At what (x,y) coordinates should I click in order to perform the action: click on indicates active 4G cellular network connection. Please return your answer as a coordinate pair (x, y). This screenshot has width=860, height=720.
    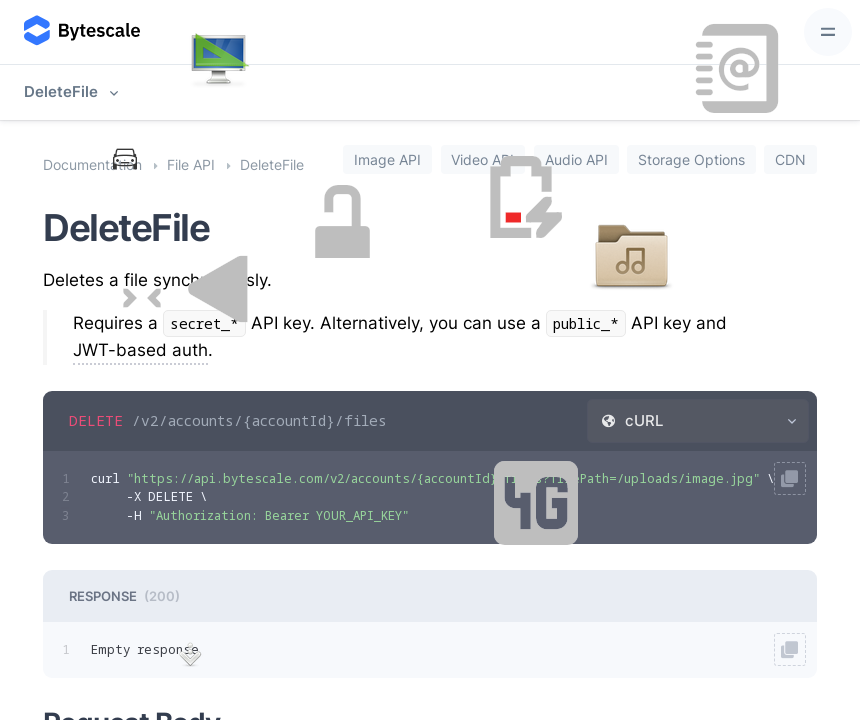
    Looking at the image, I should click on (536, 503).